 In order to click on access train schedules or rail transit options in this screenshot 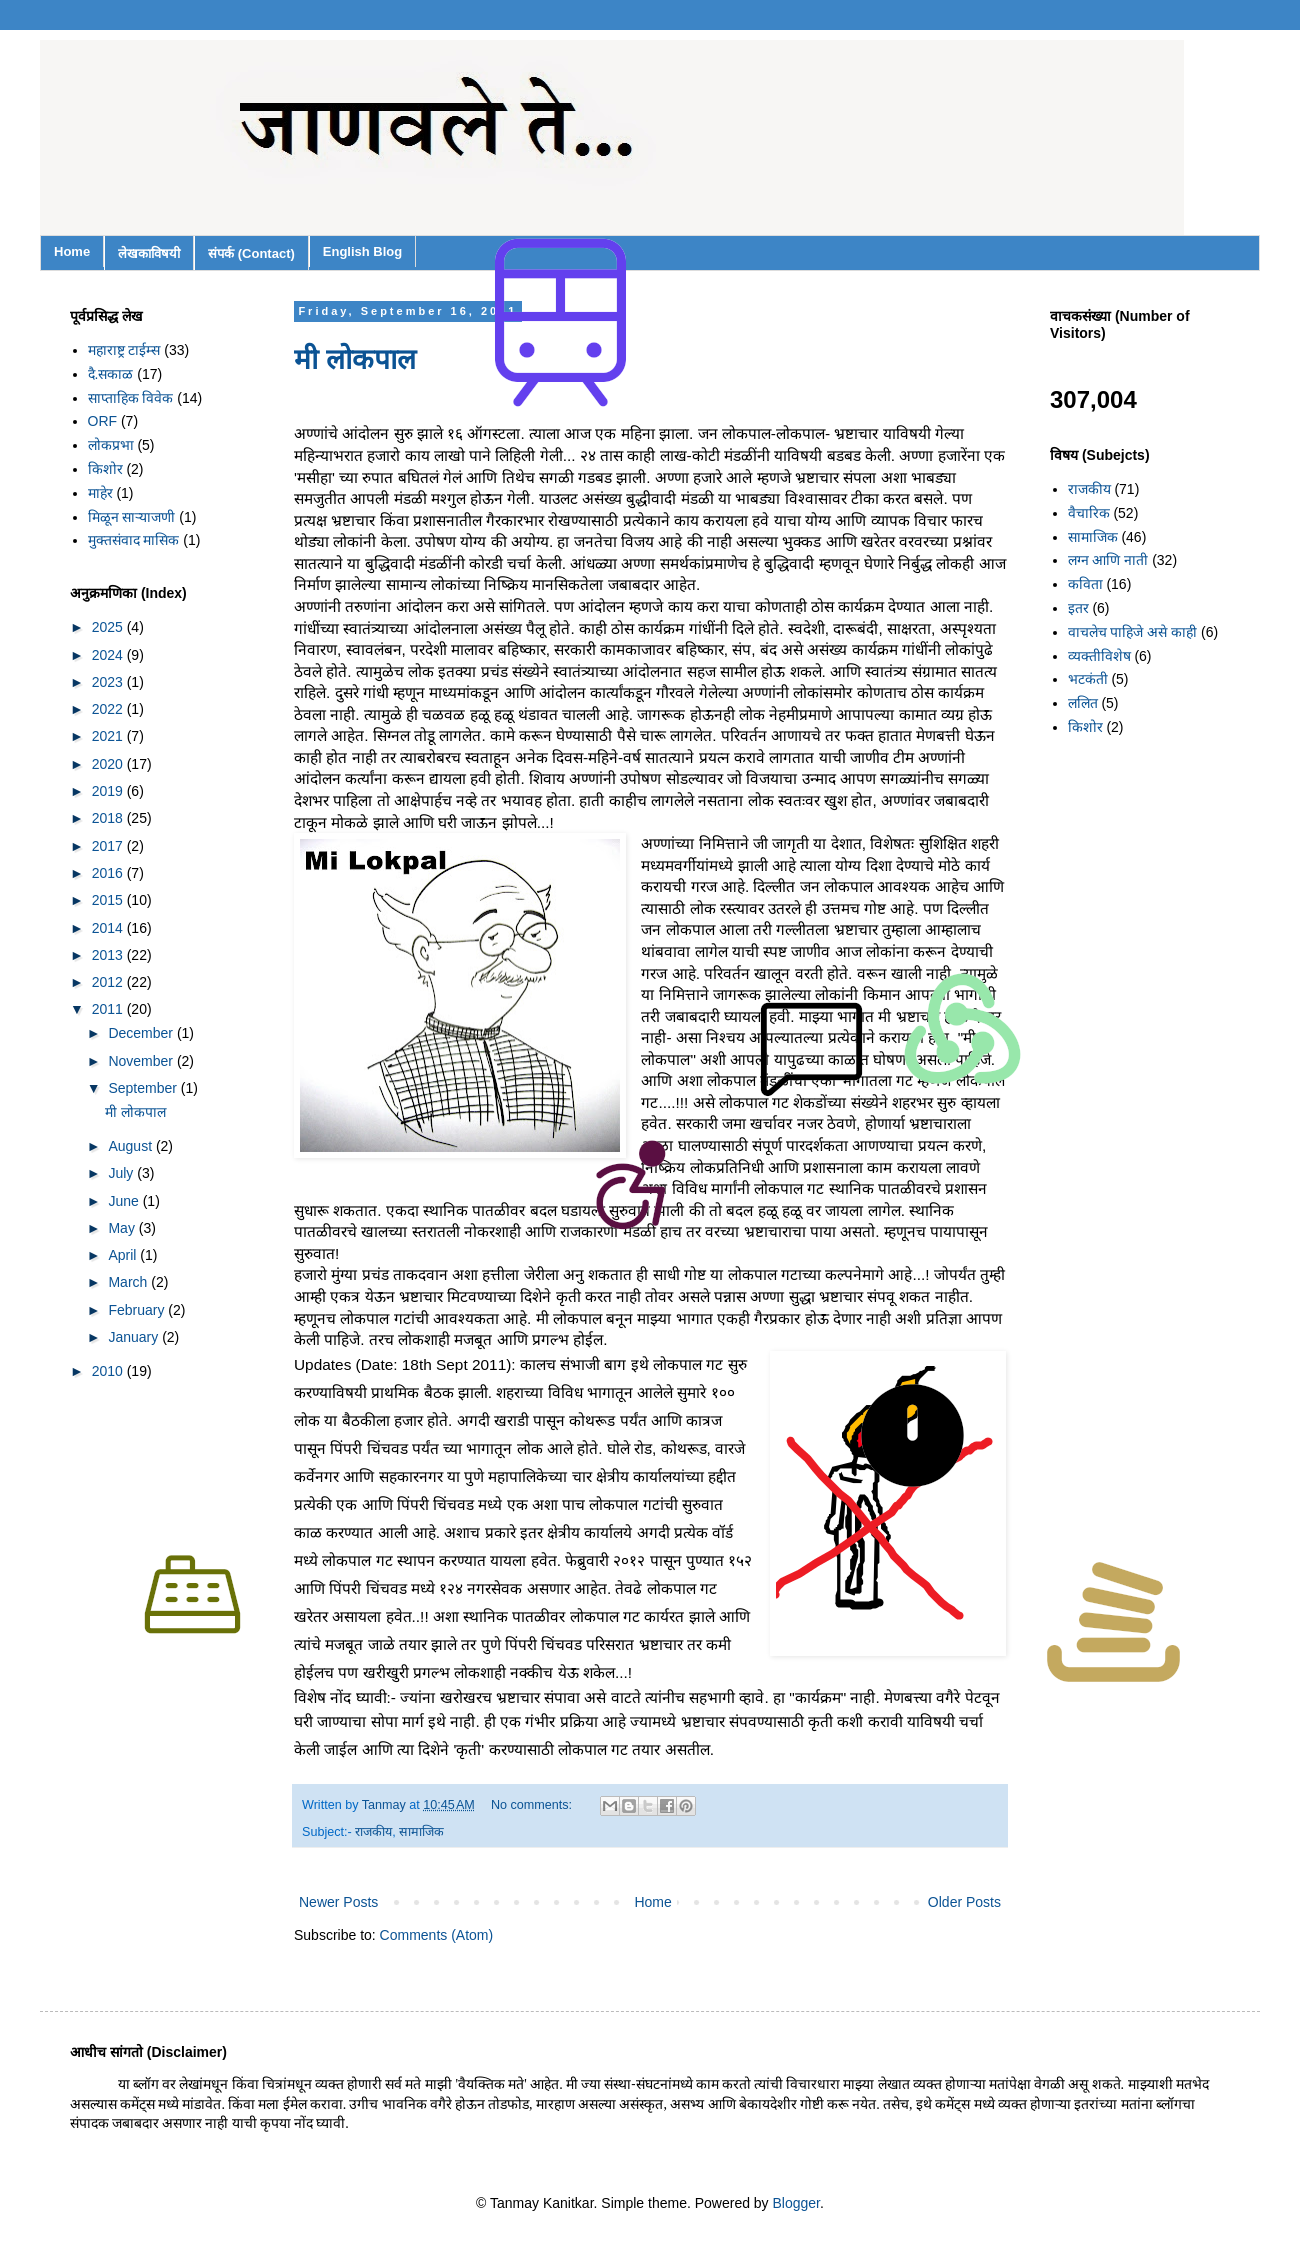, I will do `click(560, 316)`.